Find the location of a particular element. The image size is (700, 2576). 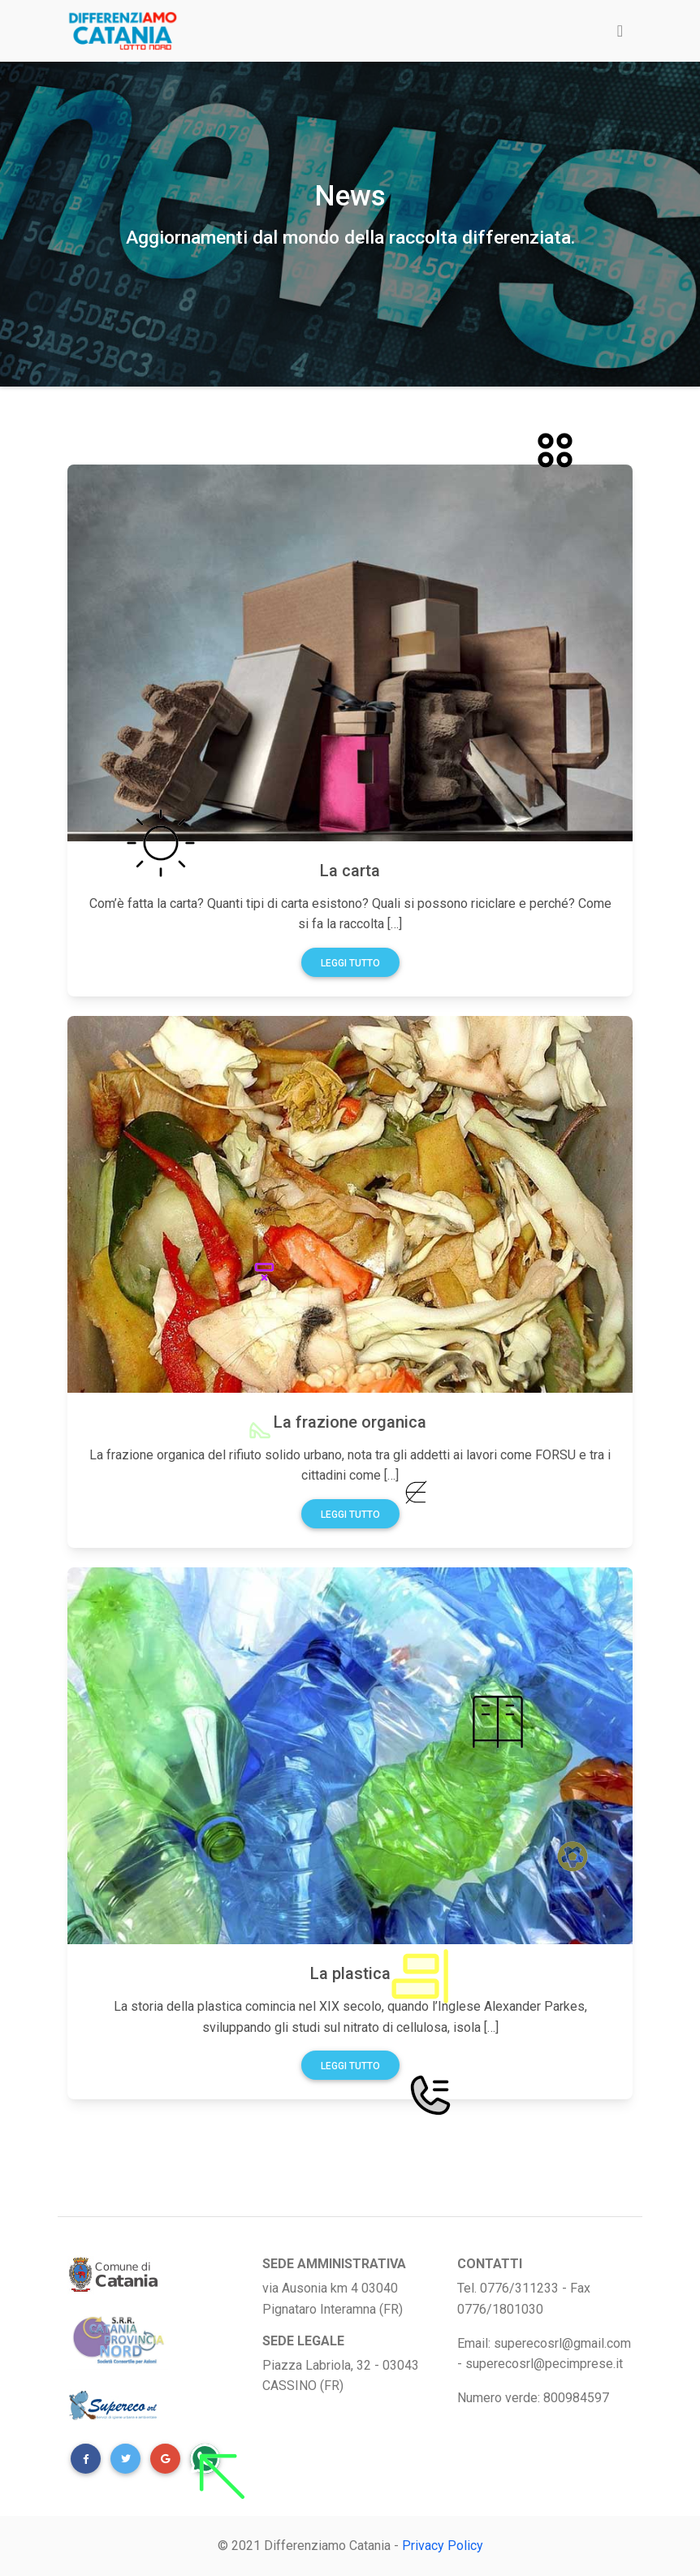

open app grid or launcher is located at coordinates (555, 450).